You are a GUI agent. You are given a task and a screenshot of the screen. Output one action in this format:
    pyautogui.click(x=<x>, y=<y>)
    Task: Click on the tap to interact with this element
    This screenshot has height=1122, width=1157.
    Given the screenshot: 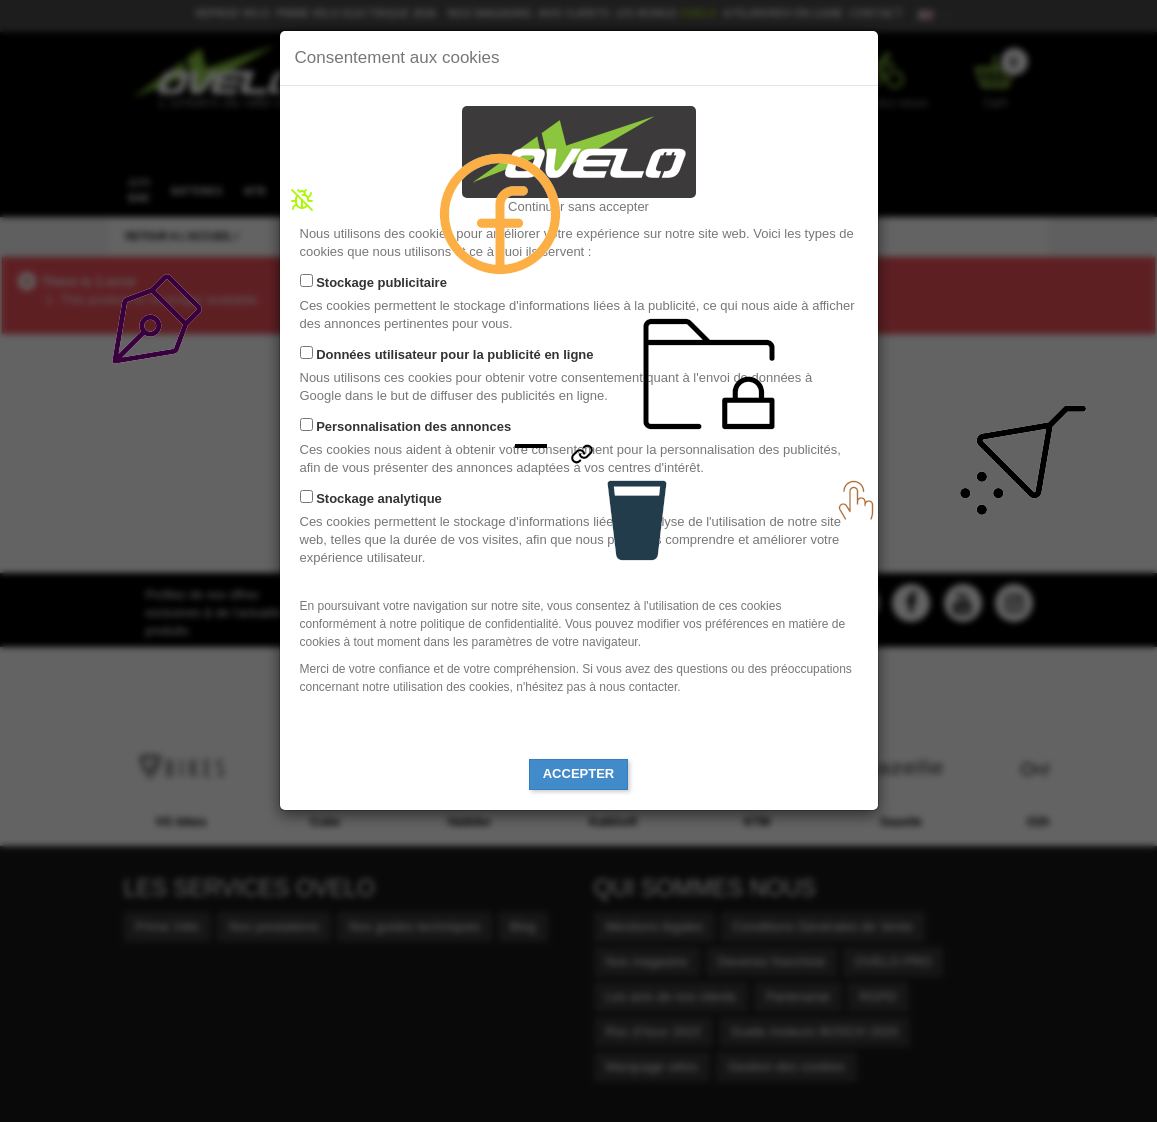 What is the action you would take?
    pyautogui.click(x=856, y=501)
    